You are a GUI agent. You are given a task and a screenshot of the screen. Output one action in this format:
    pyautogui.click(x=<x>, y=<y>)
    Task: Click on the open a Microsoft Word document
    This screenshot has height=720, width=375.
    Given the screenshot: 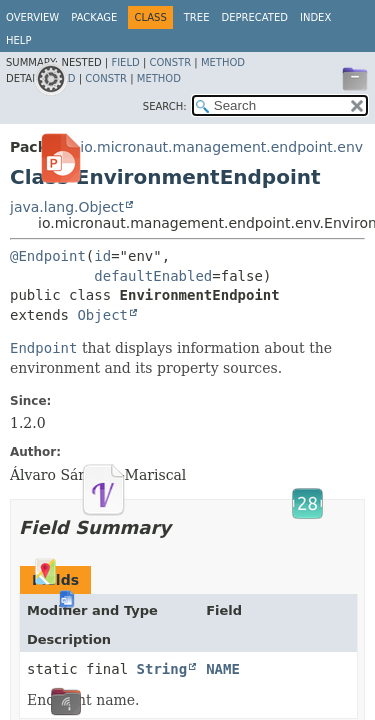 What is the action you would take?
    pyautogui.click(x=67, y=599)
    